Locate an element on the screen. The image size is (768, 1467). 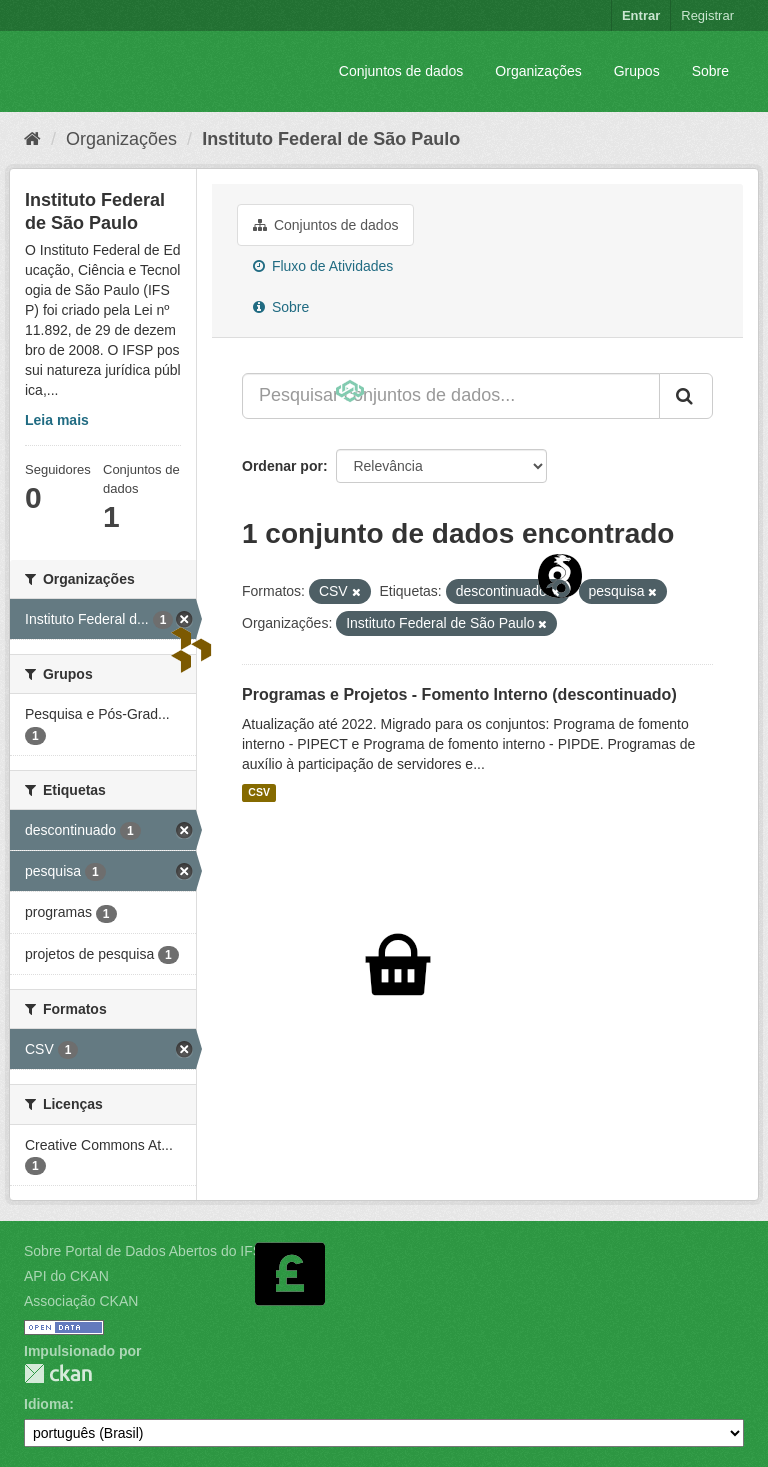
access British pound currency settings is located at coordinates (290, 1274).